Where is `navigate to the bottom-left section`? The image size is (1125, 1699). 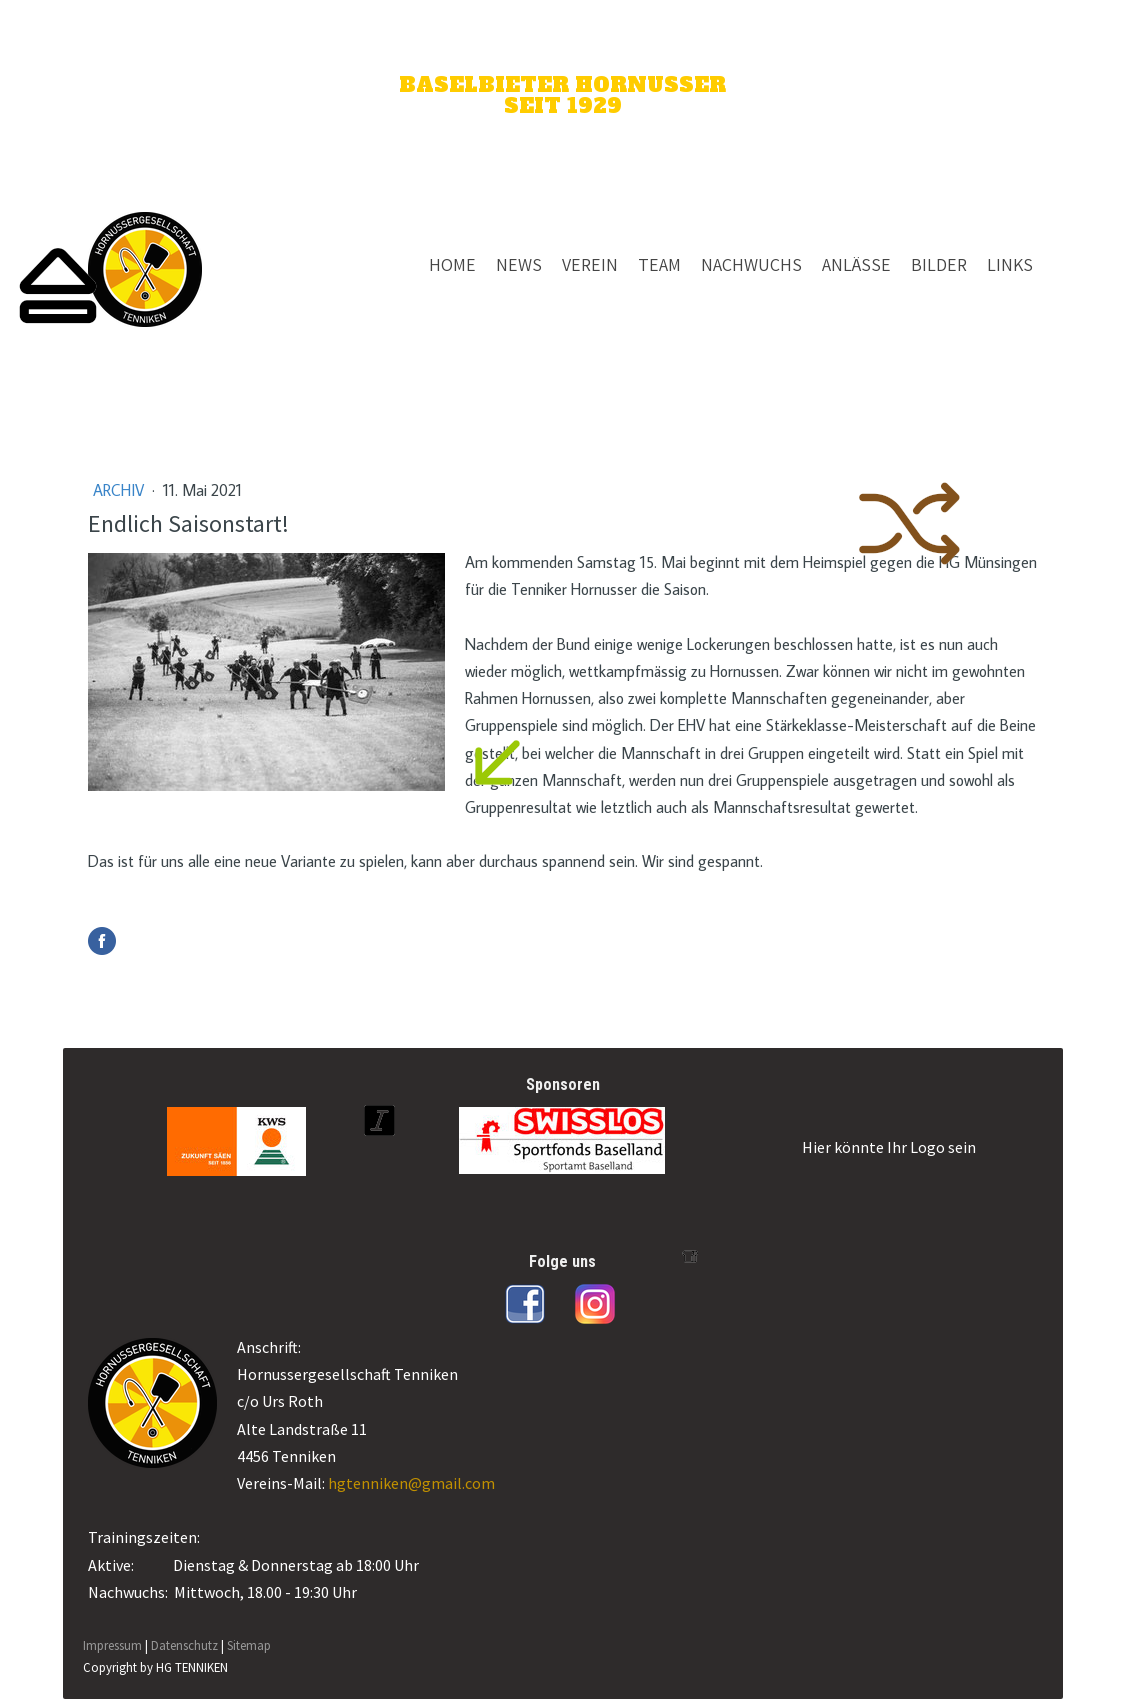
navigate to the bottom-left section is located at coordinates (497, 762).